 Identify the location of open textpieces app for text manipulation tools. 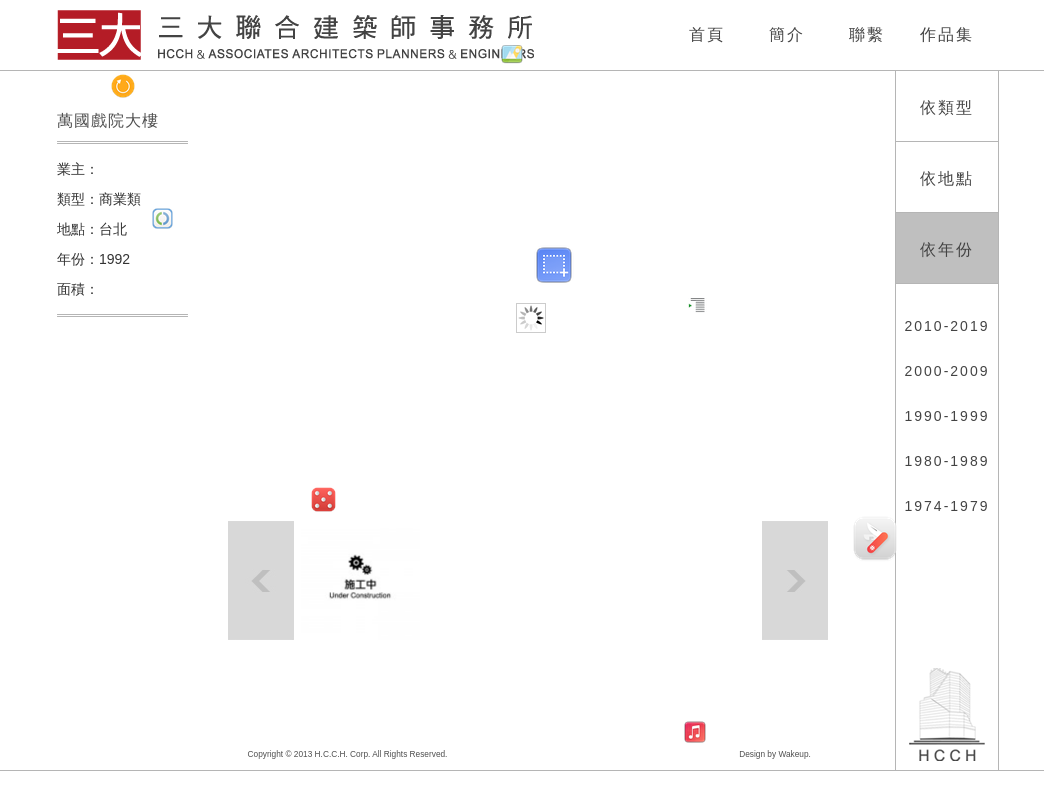
(875, 538).